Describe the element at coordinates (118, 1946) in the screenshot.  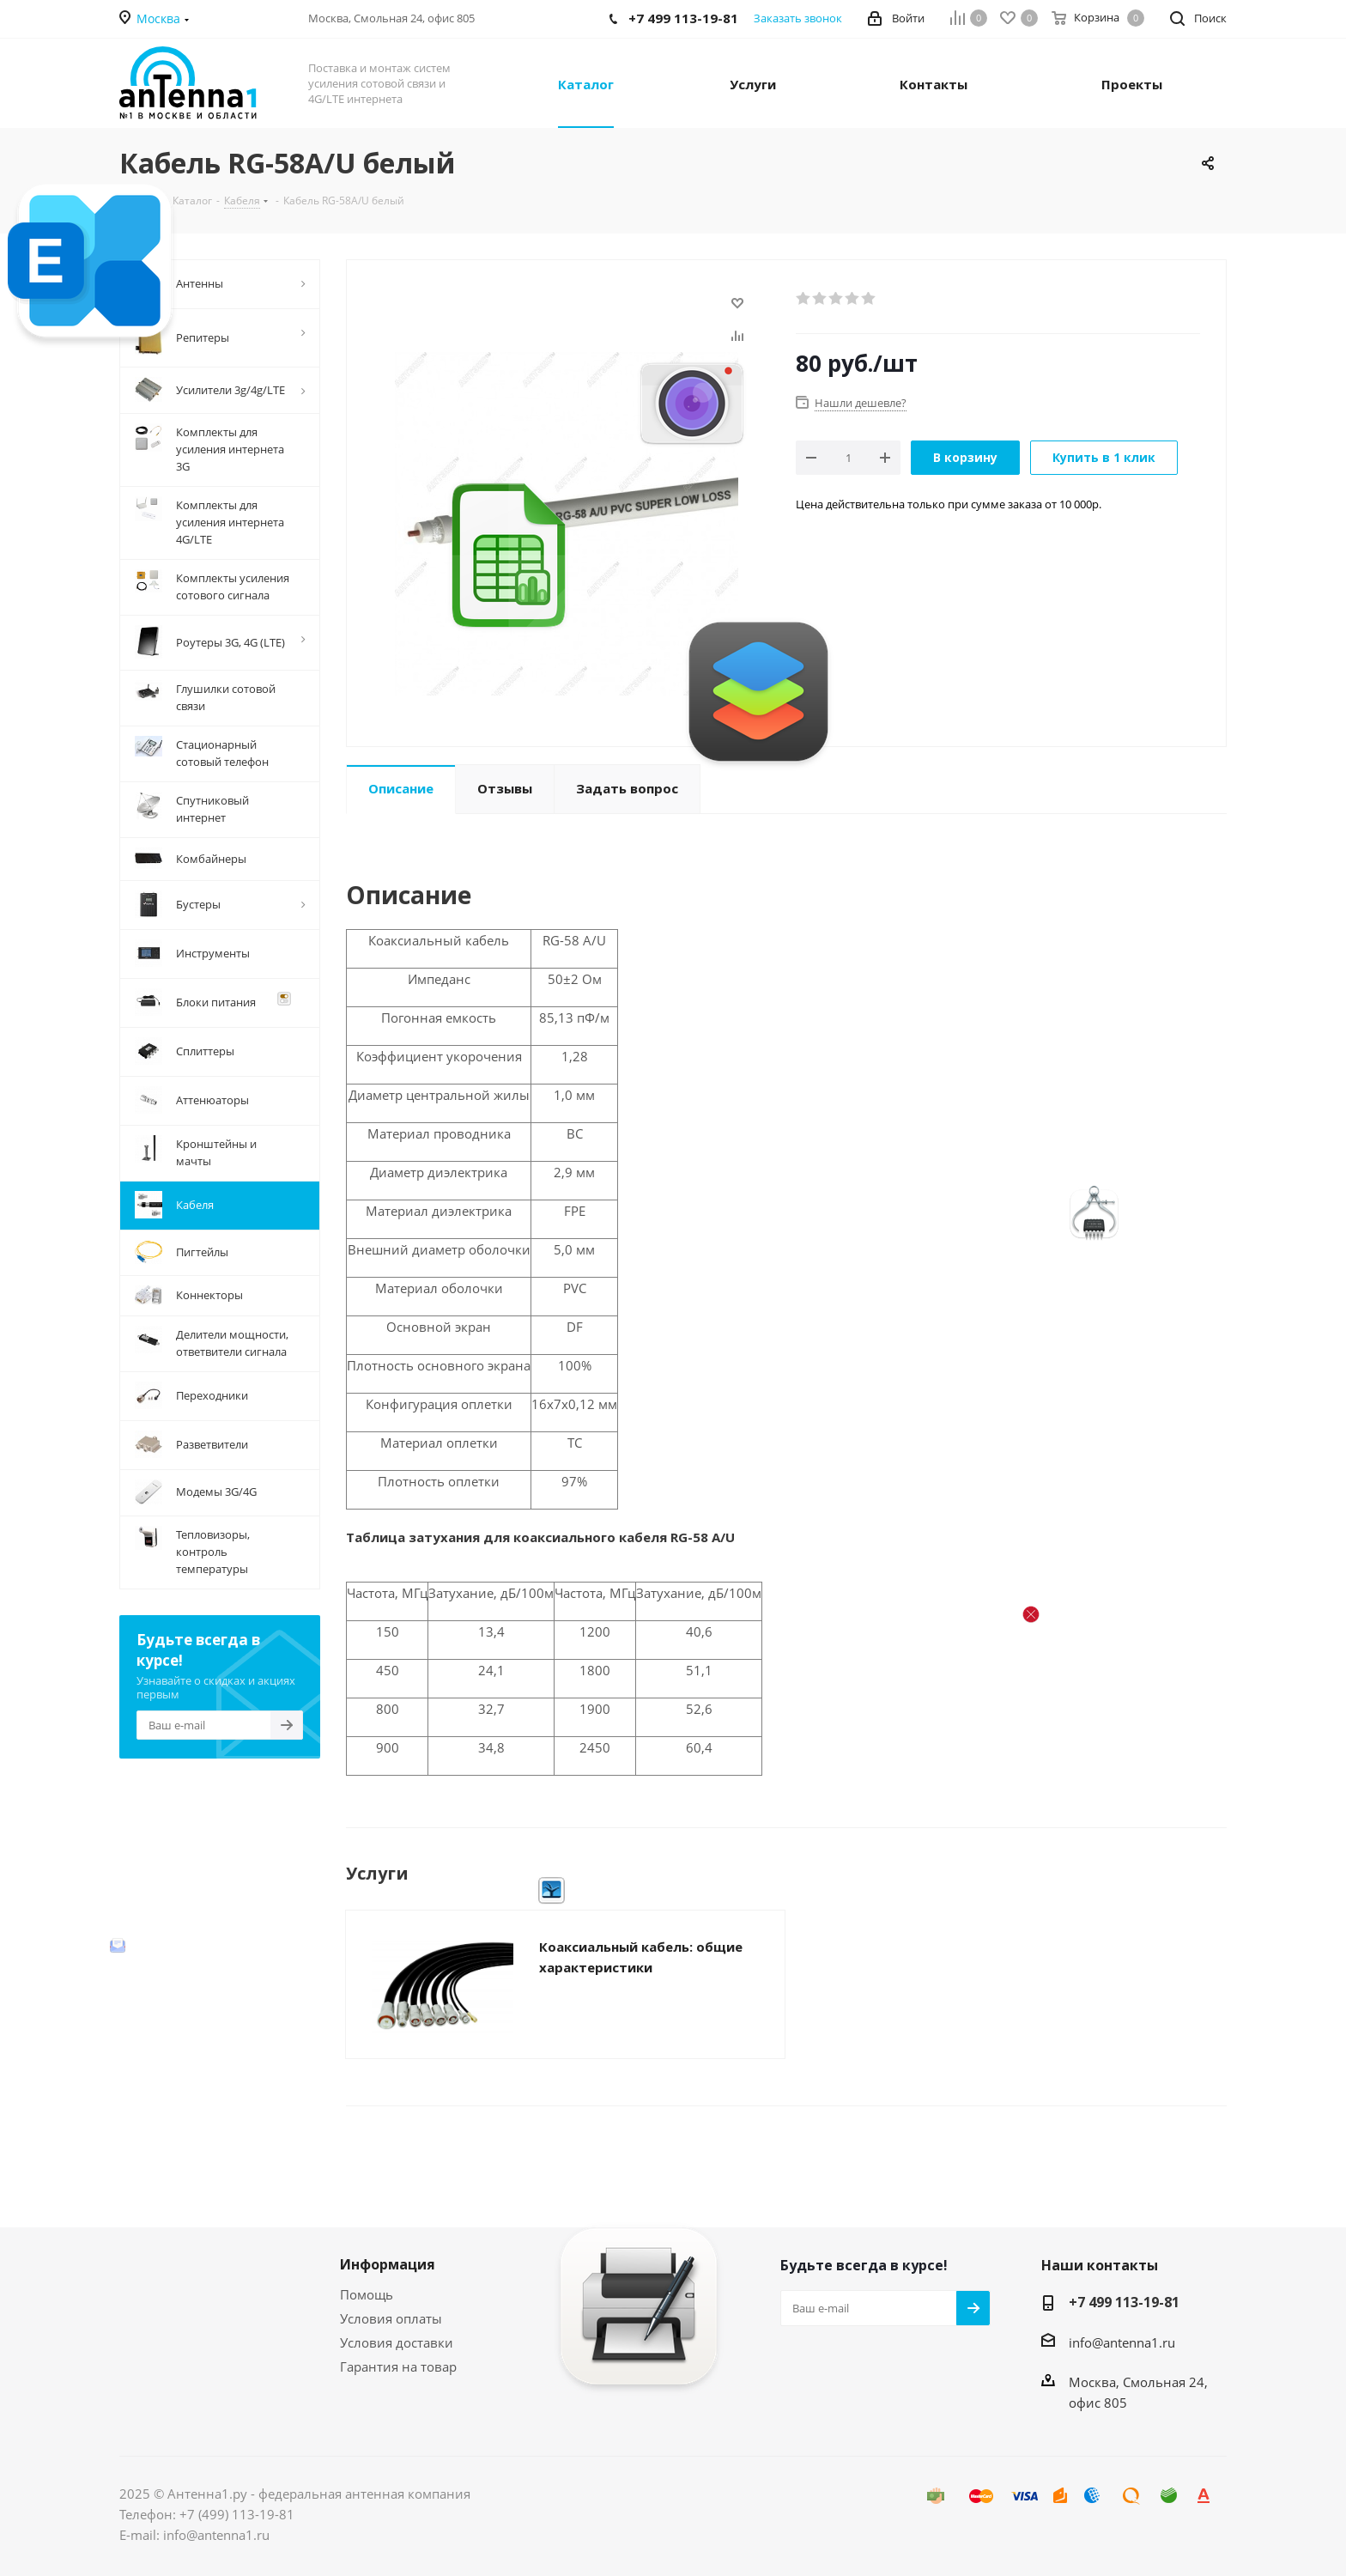
I see `indicates a message has been read` at that location.